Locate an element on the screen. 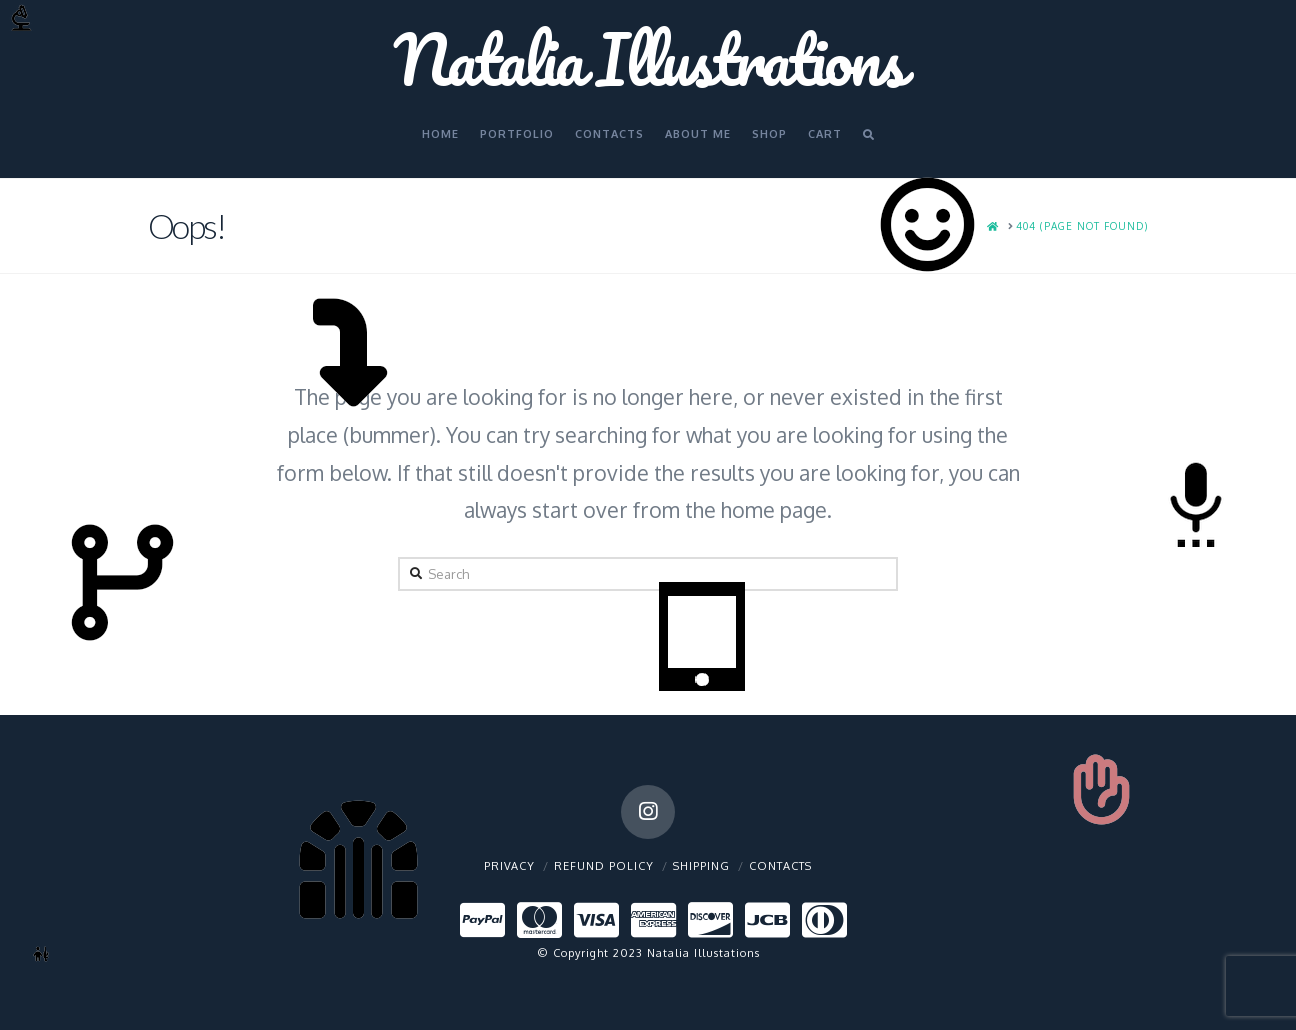  indicates content related to child soldiers or armed conflict involving minors is located at coordinates (41, 954).